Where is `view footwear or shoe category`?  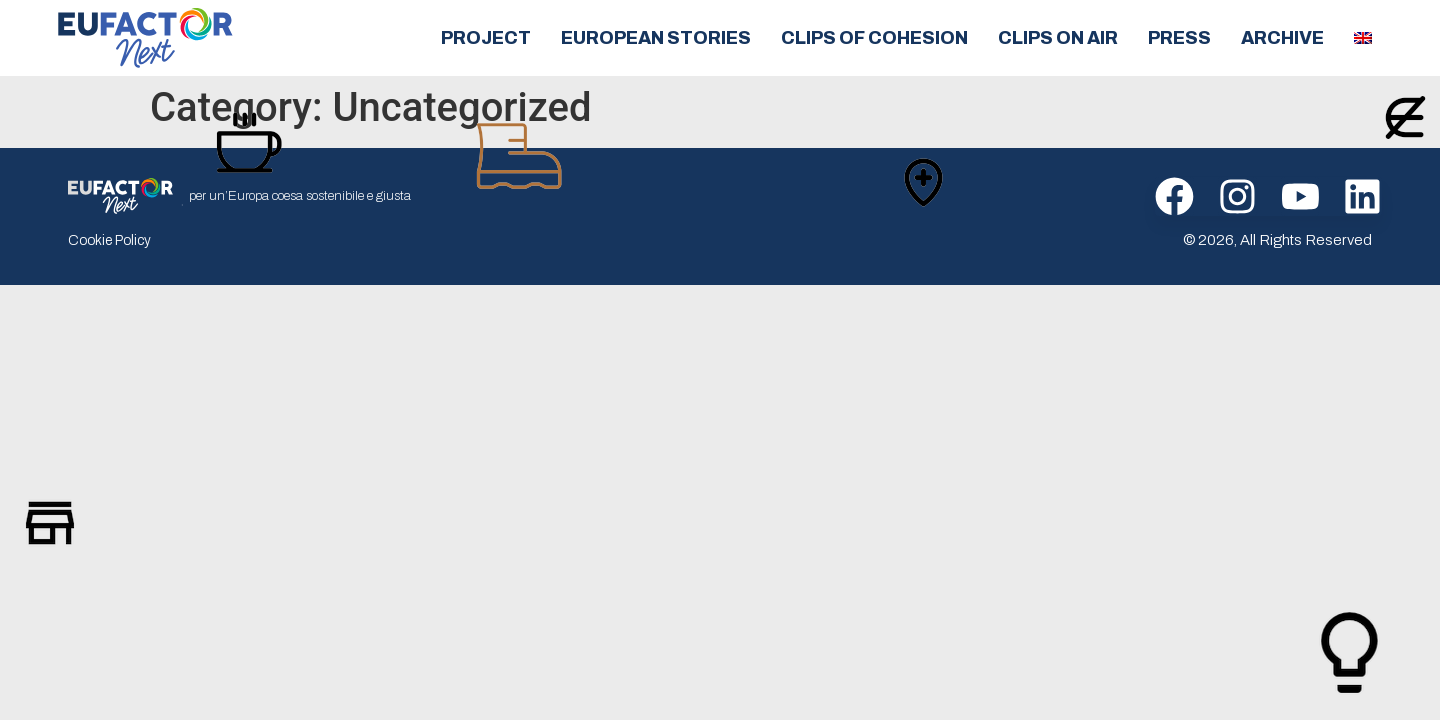 view footwear or shoe category is located at coordinates (516, 156).